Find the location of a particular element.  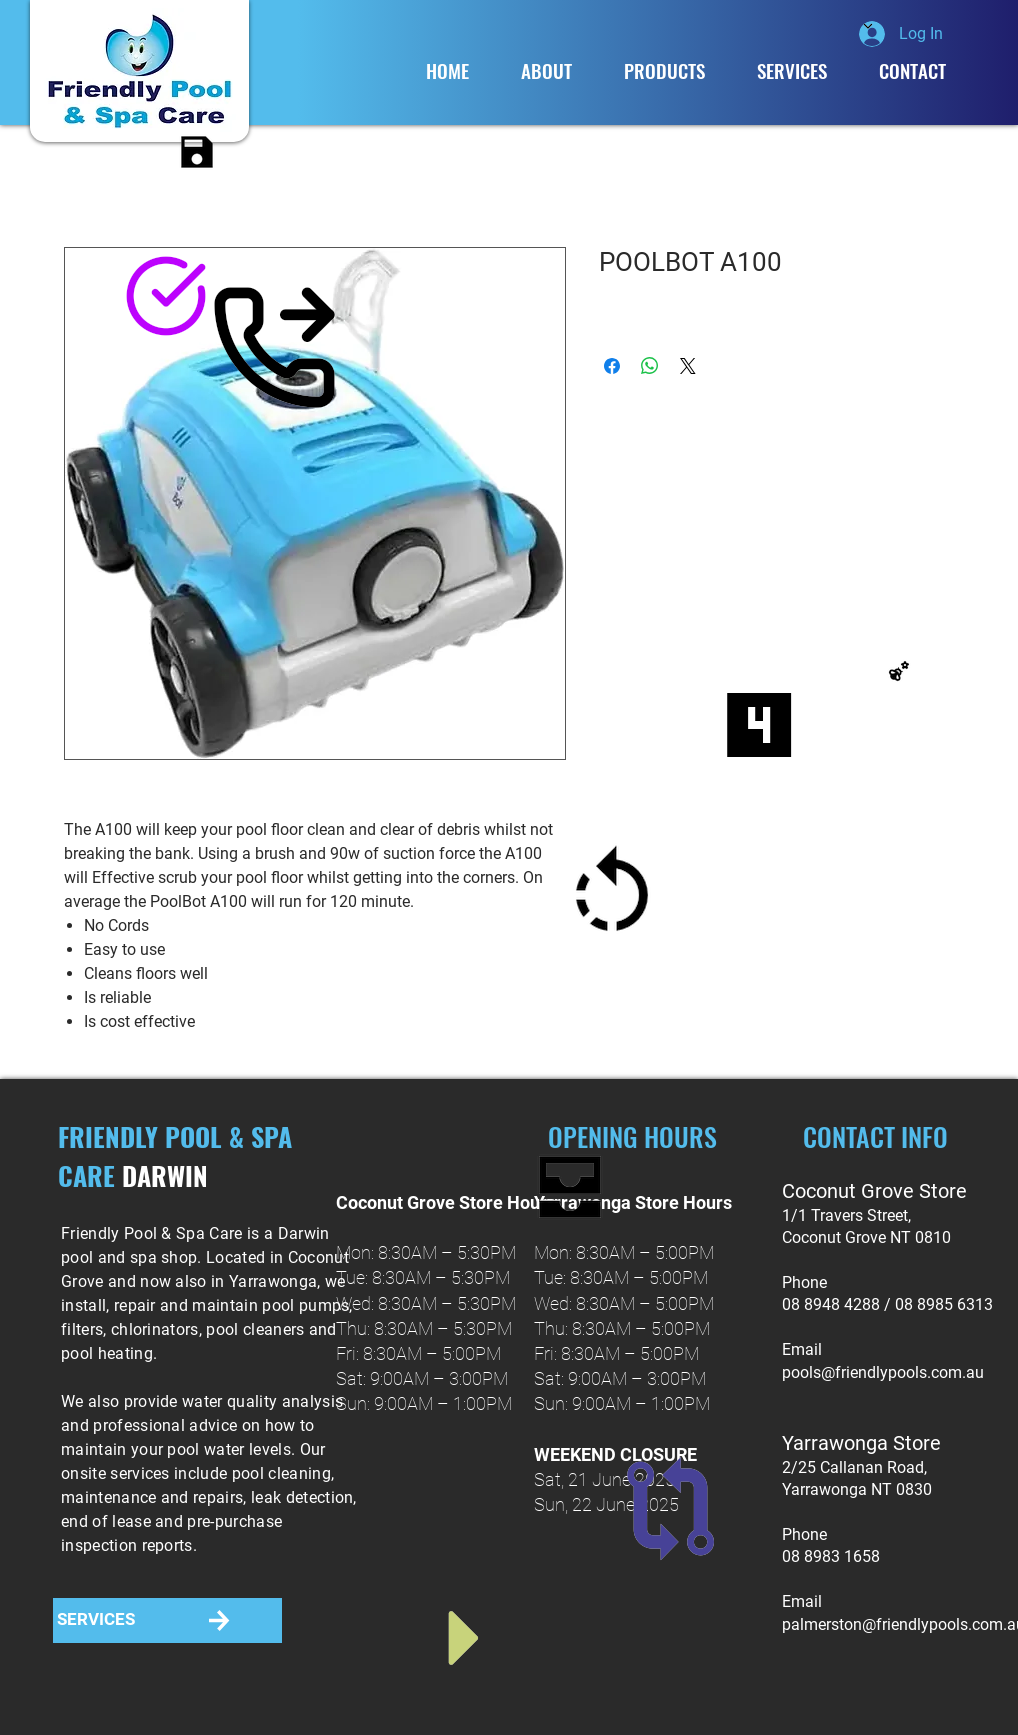

save current file or document is located at coordinates (197, 152).